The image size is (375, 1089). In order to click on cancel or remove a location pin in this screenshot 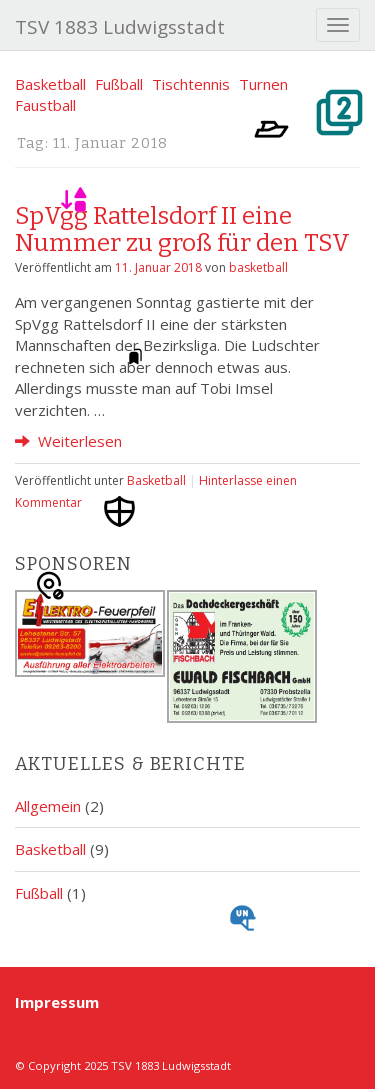, I will do `click(49, 585)`.